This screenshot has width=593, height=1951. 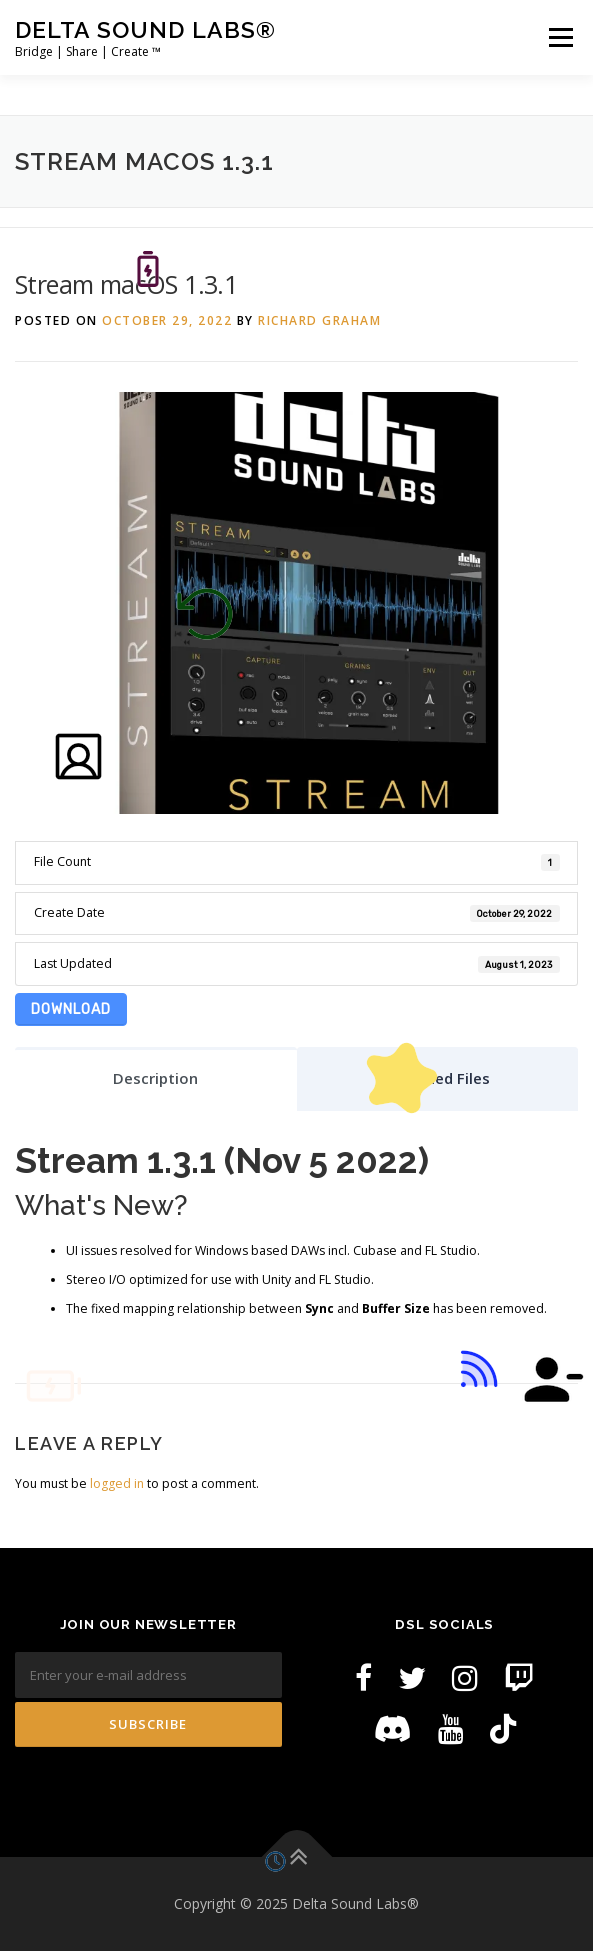 I want to click on indicates device is currently charging, so click(x=53, y=1386).